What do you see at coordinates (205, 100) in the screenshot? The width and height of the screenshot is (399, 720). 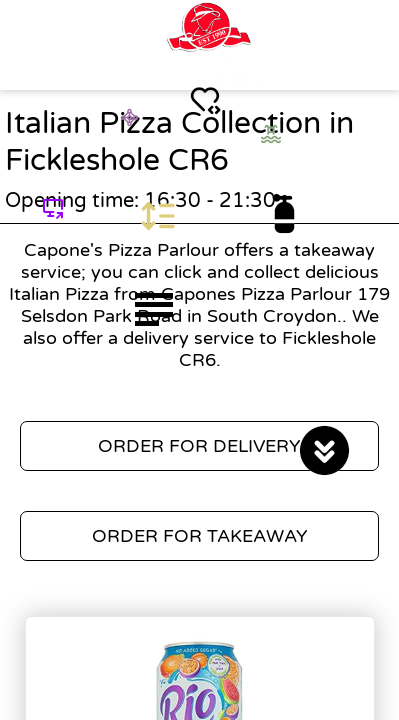 I see `favorite or like a code snippet` at bounding box center [205, 100].